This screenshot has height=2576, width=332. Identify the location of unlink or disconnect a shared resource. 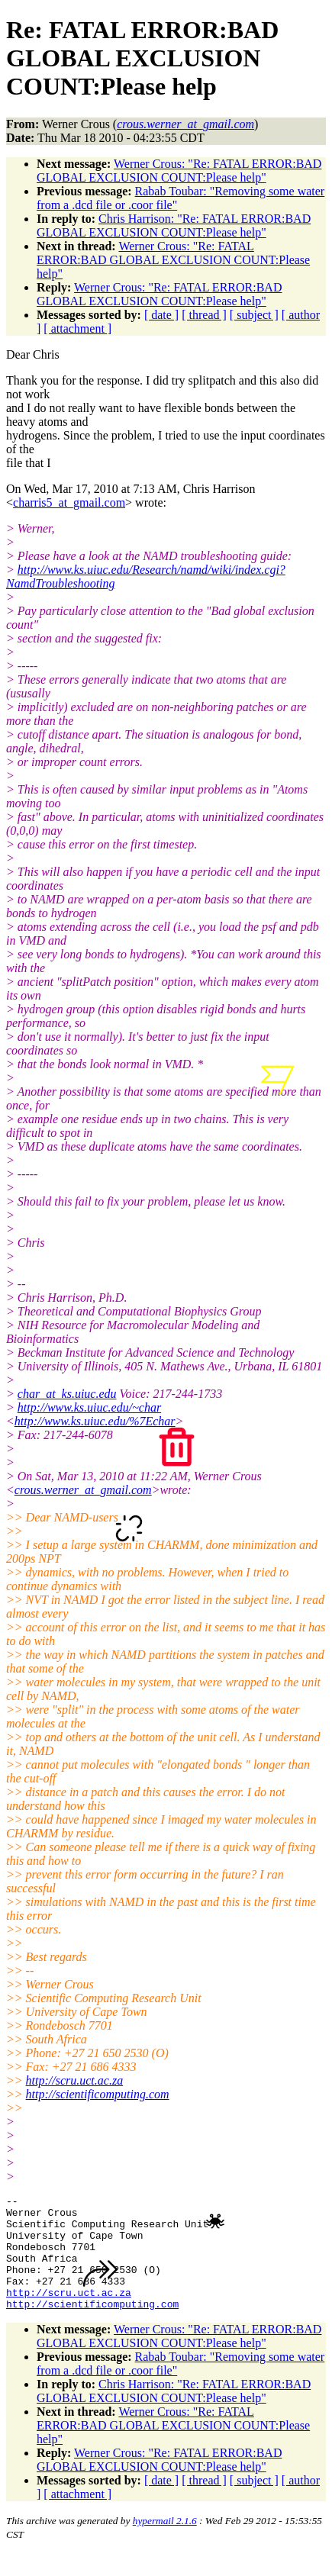
(129, 1528).